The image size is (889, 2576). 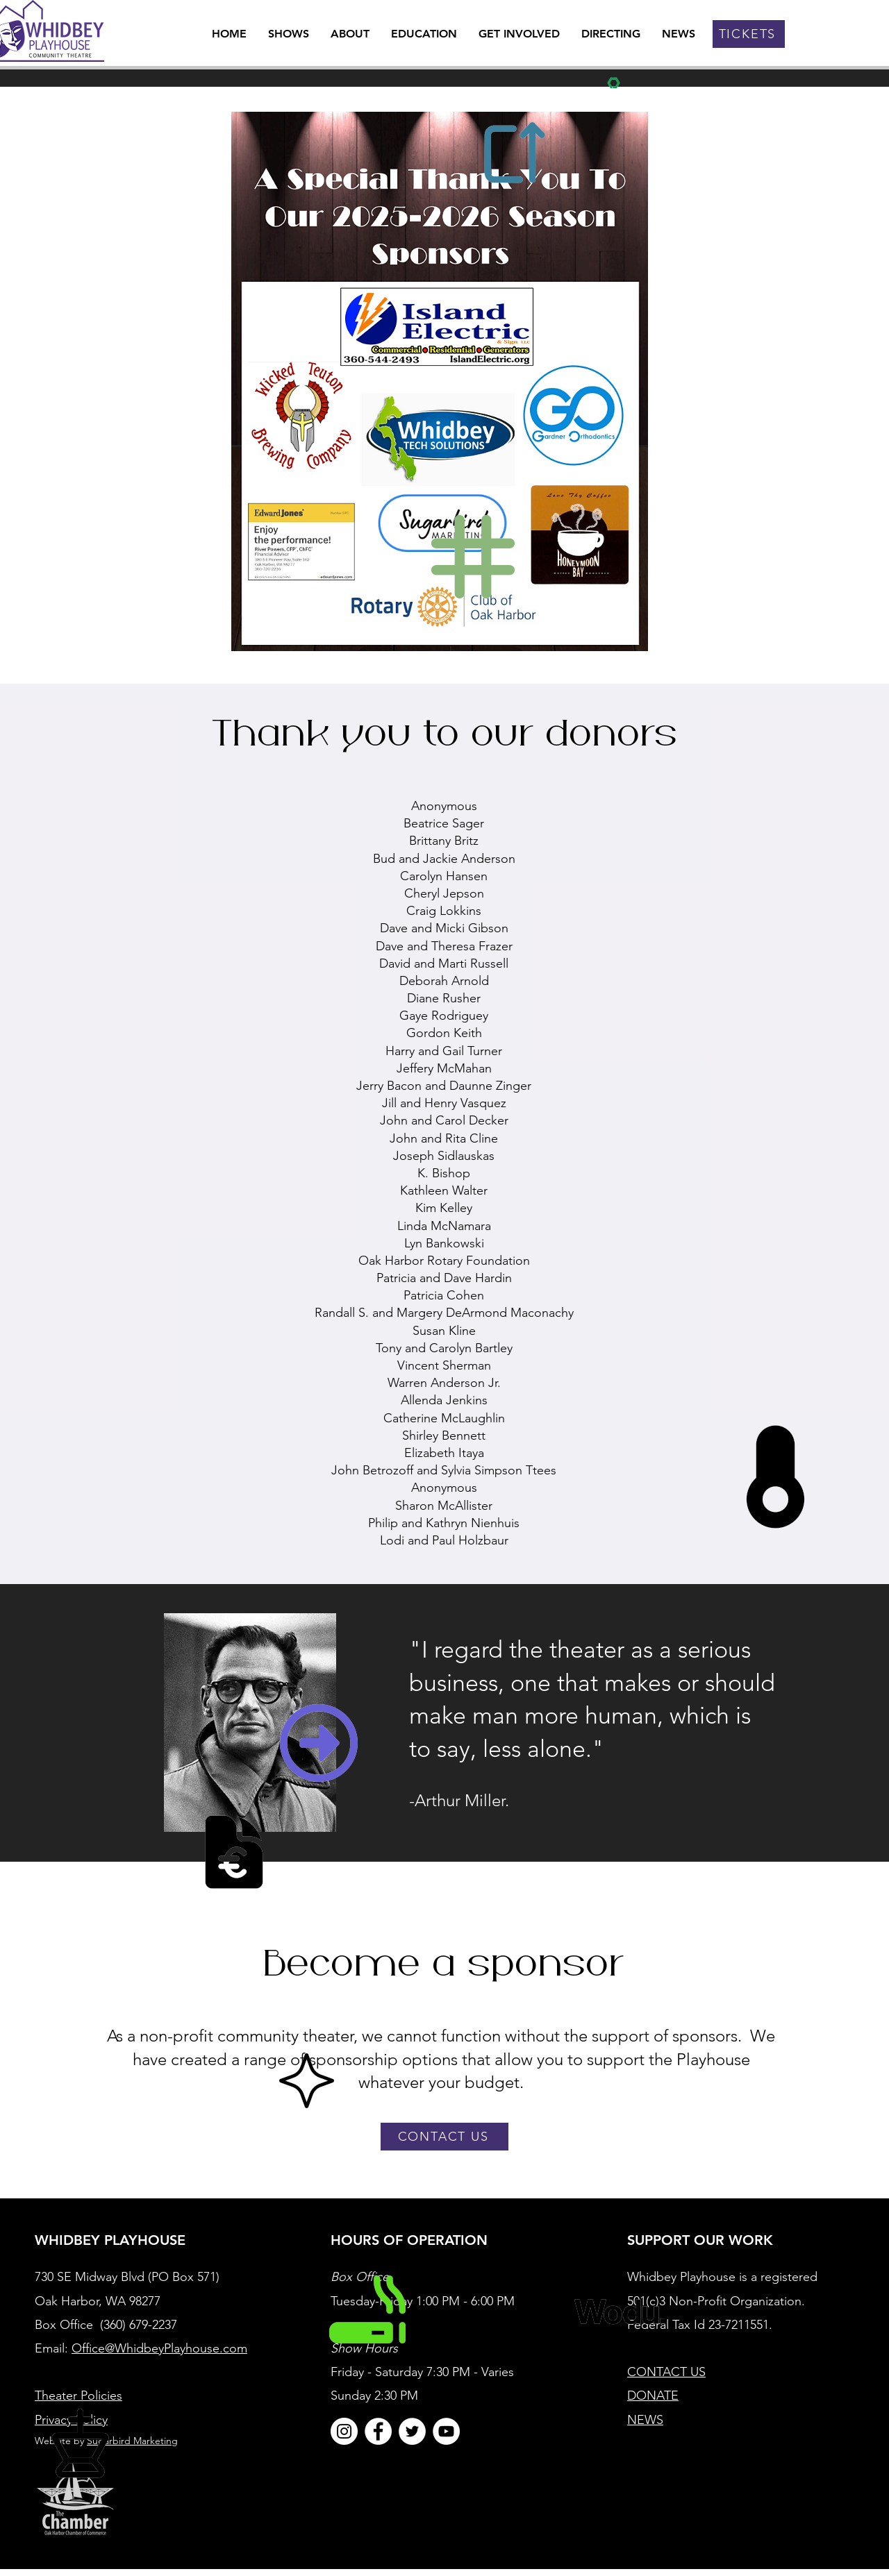 What do you see at coordinates (80, 2445) in the screenshot?
I see `represents the king piece in a chess game` at bounding box center [80, 2445].